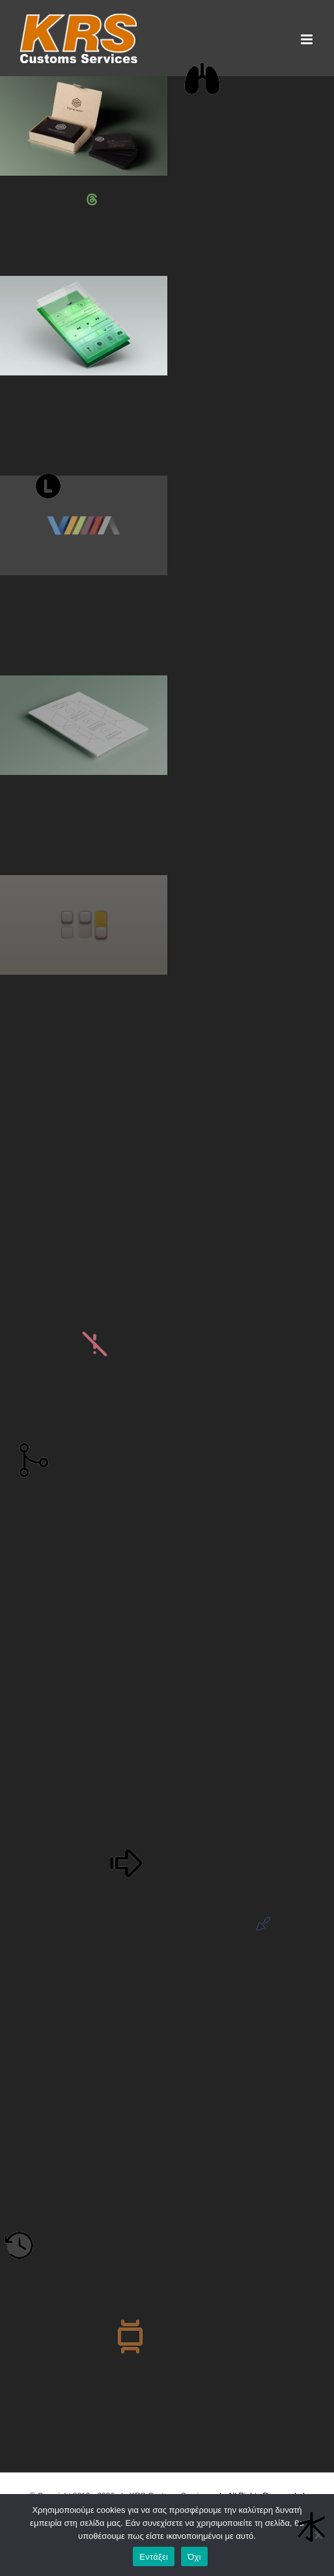 This screenshot has height=2576, width=334. I want to click on access confucianism or chinese philosophy content, so click(311, 2527).